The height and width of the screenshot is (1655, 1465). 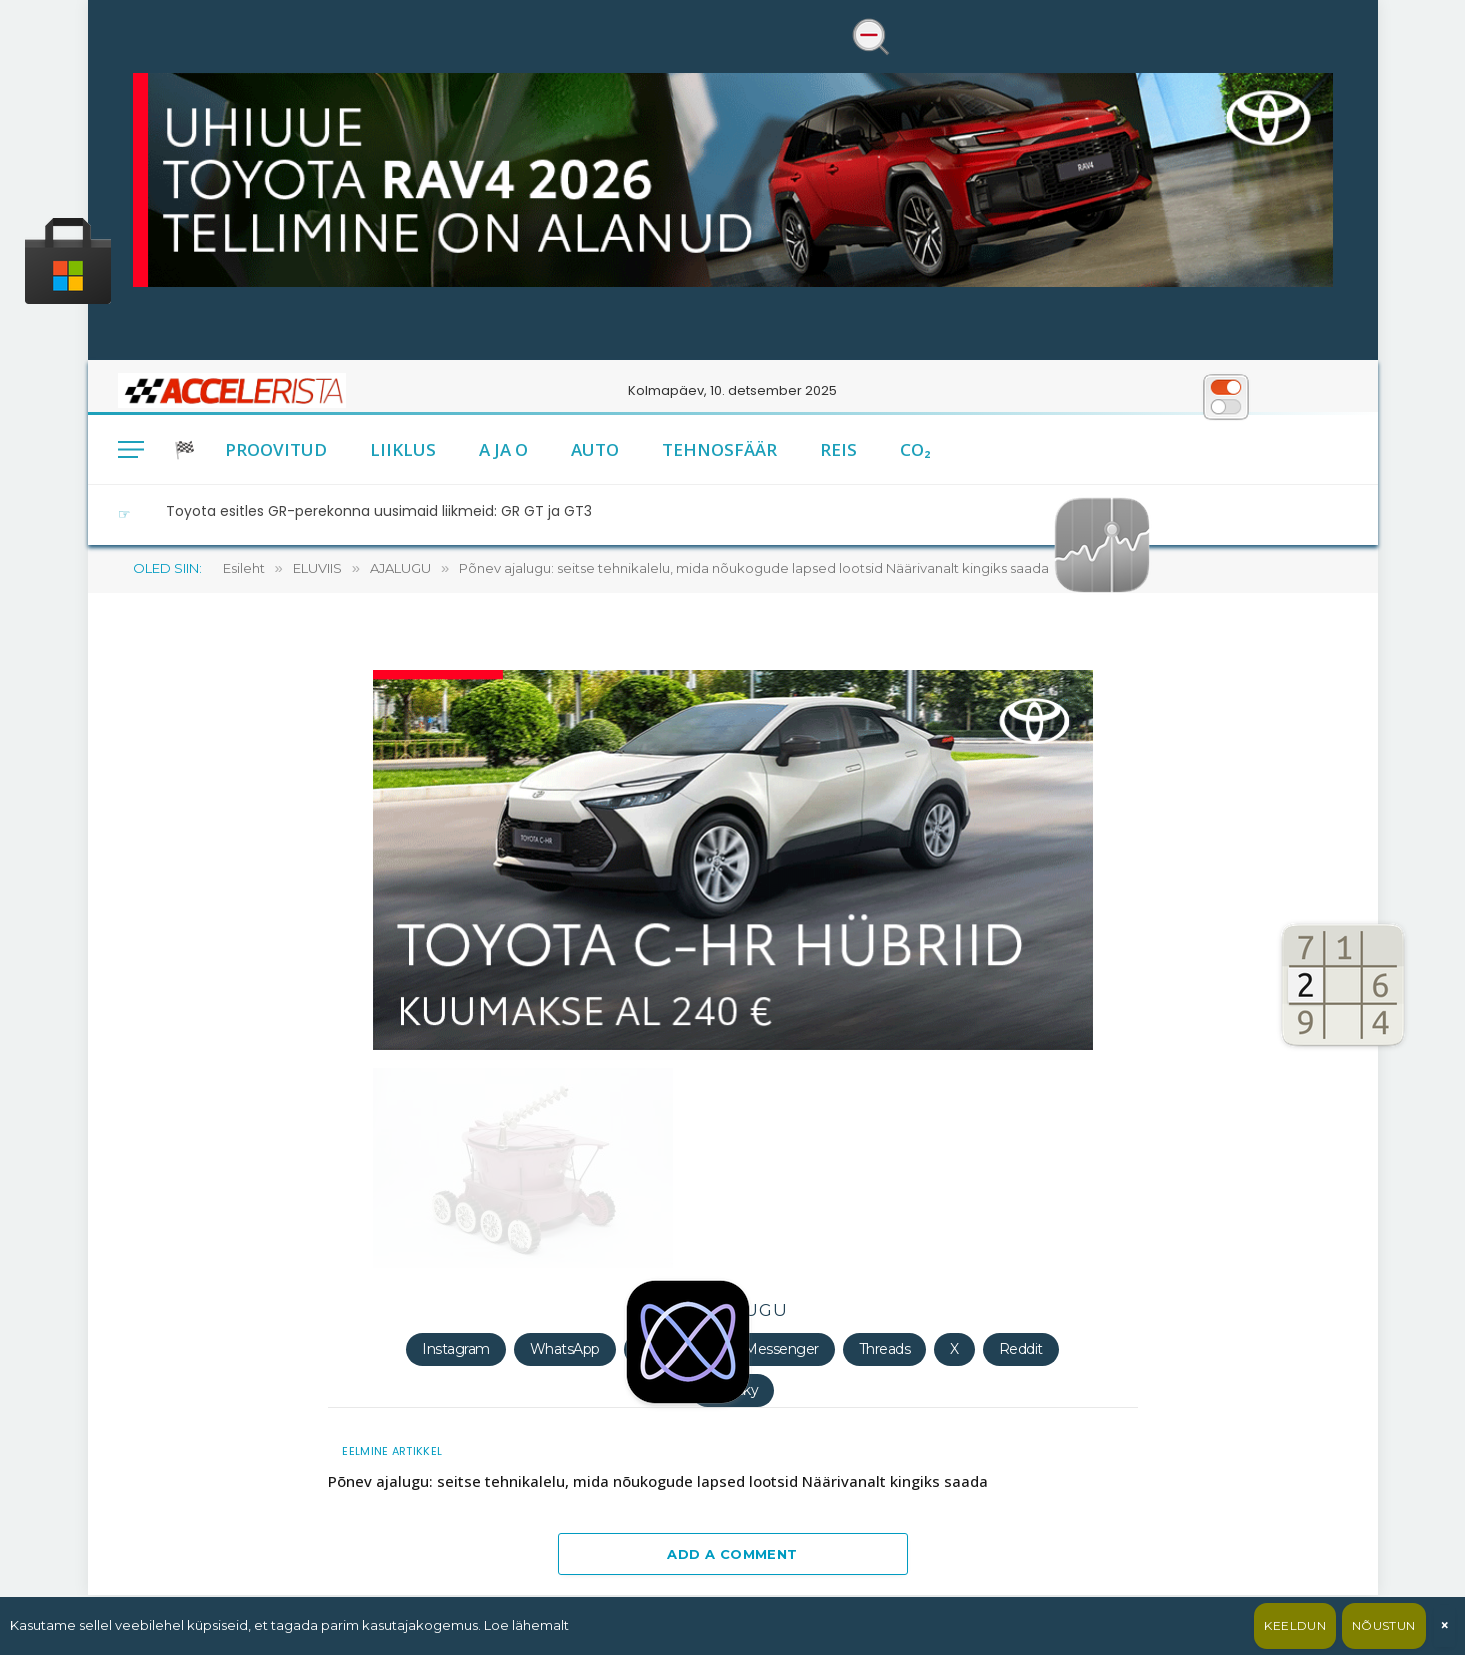 What do you see at coordinates (688, 1342) in the screenshot?
I see `open ladybird web browser` at bounding box center [688, 1342].